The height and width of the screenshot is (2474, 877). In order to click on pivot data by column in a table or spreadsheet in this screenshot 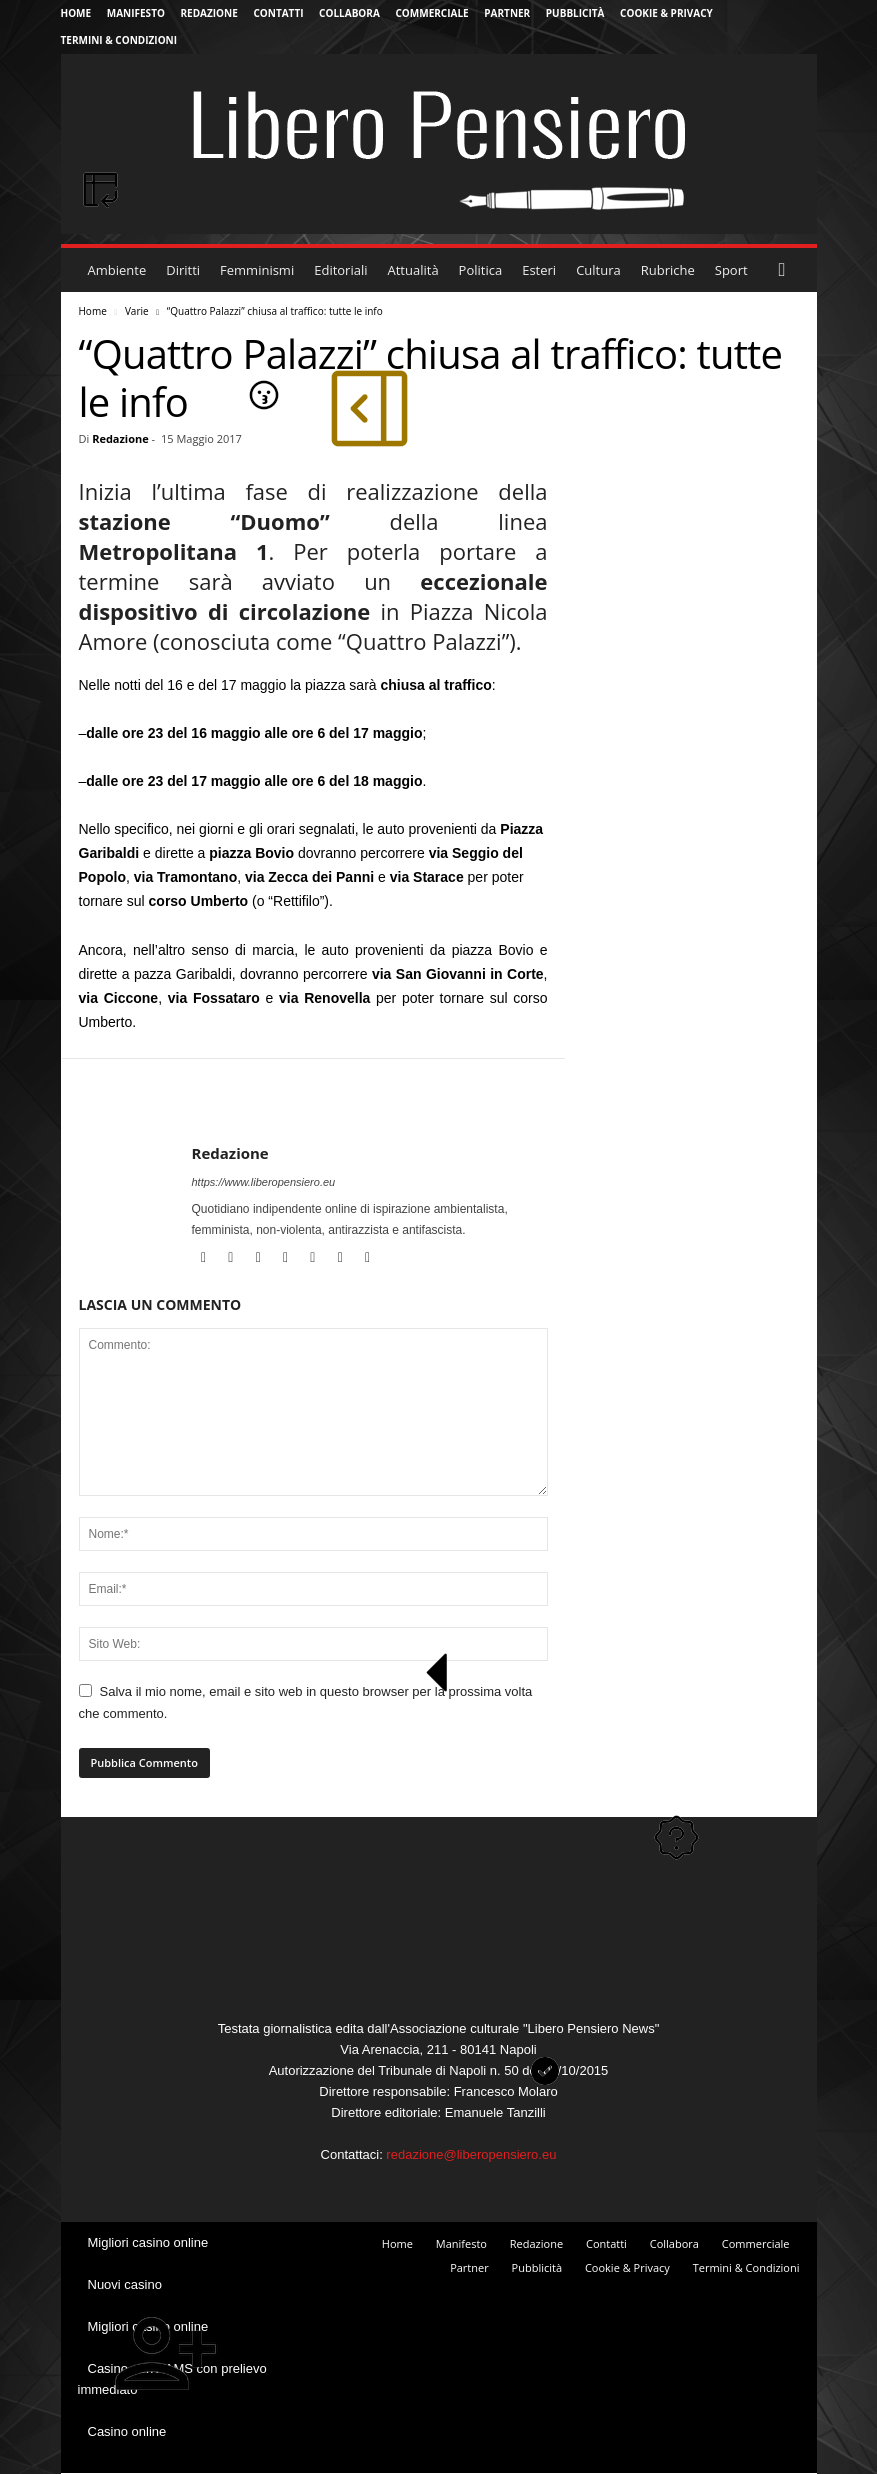, I will do `click(100, 189)`.